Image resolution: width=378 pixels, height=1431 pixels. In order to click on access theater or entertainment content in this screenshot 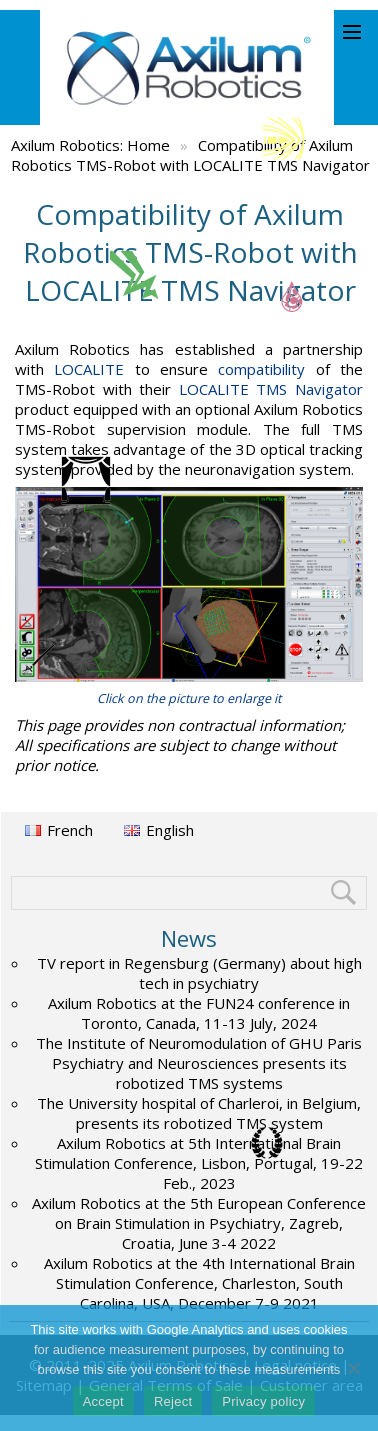, I will do `click(86, 481)`.